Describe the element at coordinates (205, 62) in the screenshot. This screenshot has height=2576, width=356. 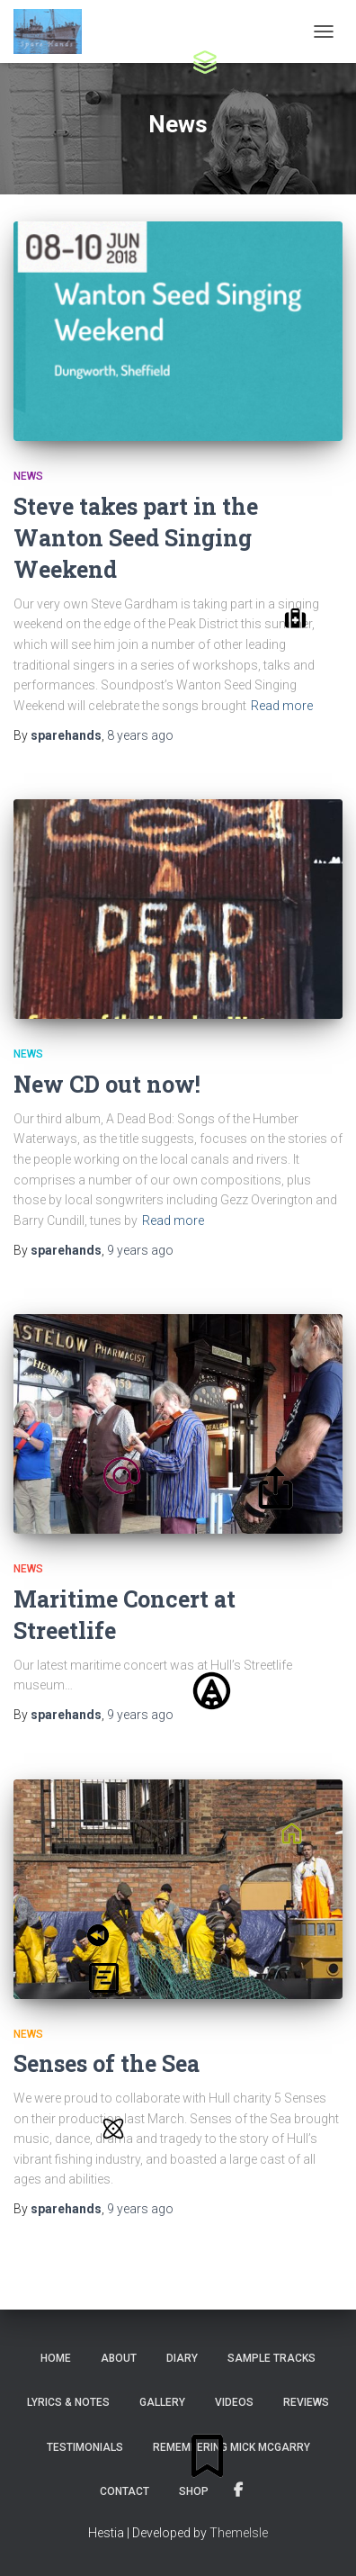
I see `toggle layer visibility in an editor` at that location.